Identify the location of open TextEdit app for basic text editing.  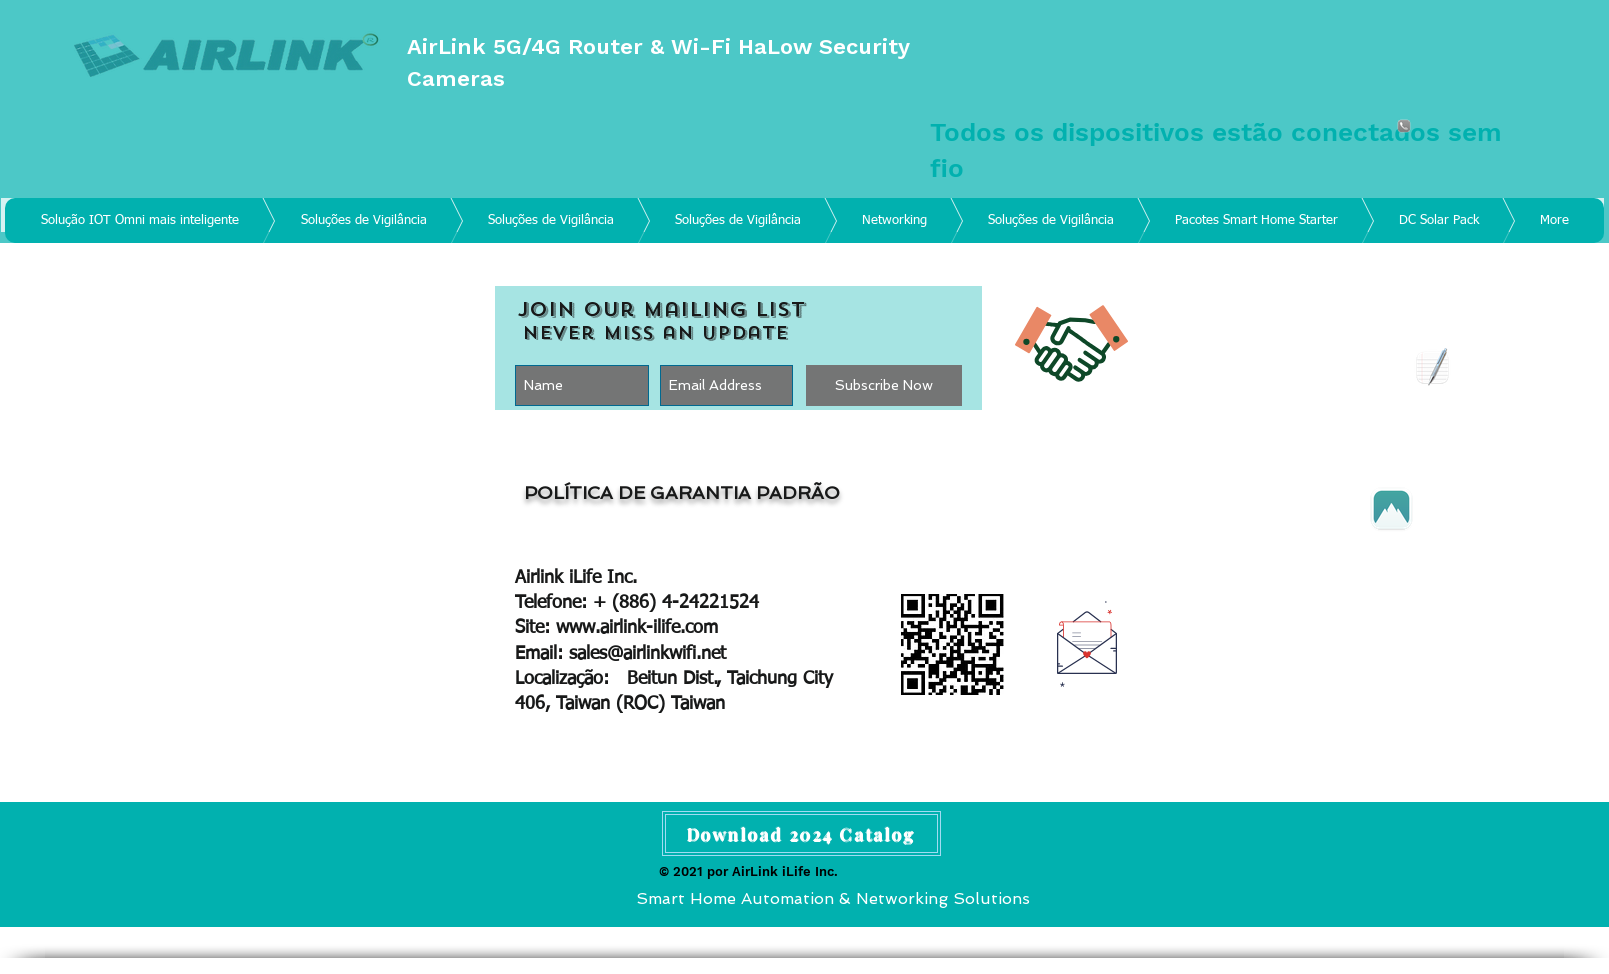
(1432, 367).